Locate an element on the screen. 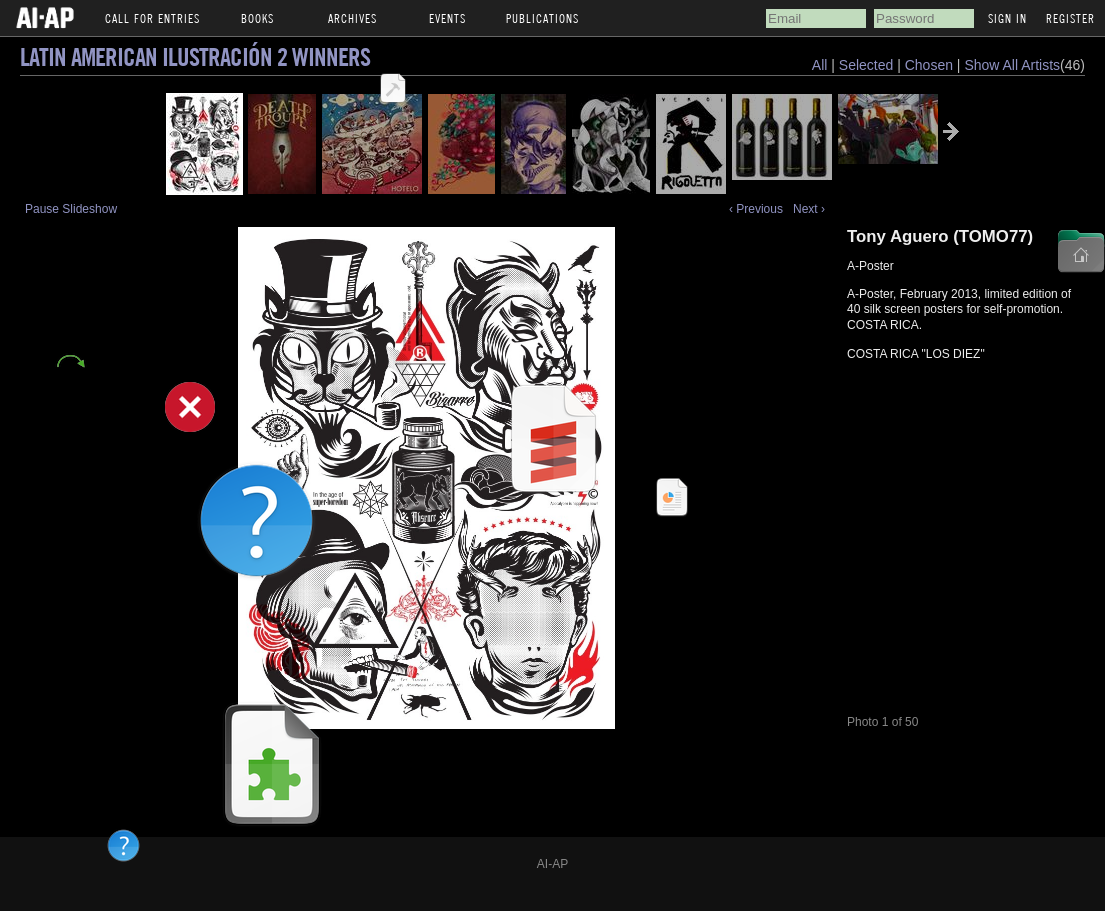  open the help or support center is located at coordinates (256, 520).